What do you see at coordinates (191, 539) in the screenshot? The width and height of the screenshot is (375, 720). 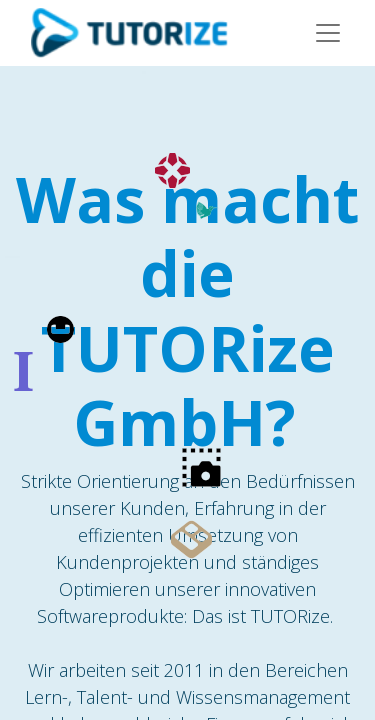 I see `open the bento app` at bounding box center [191, 539].